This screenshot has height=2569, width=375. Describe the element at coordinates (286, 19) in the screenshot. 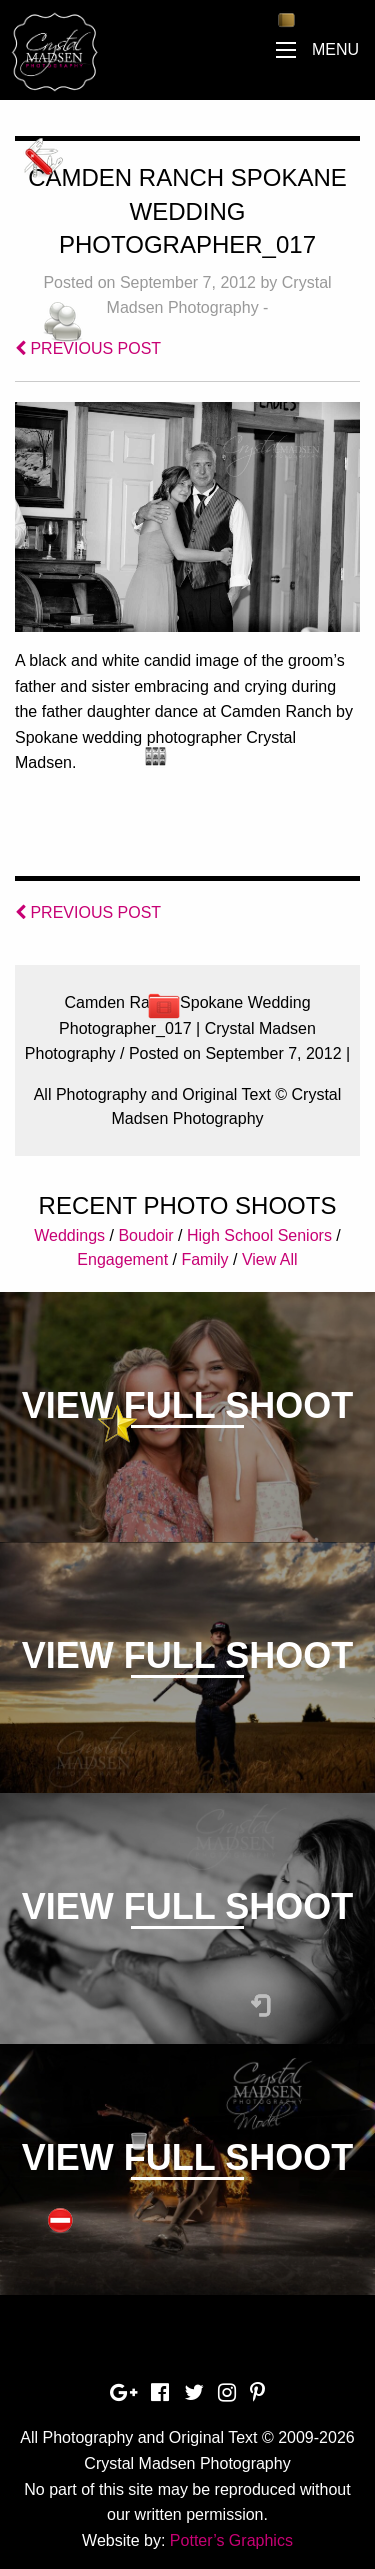

I see `access your desktop folder` at that location.